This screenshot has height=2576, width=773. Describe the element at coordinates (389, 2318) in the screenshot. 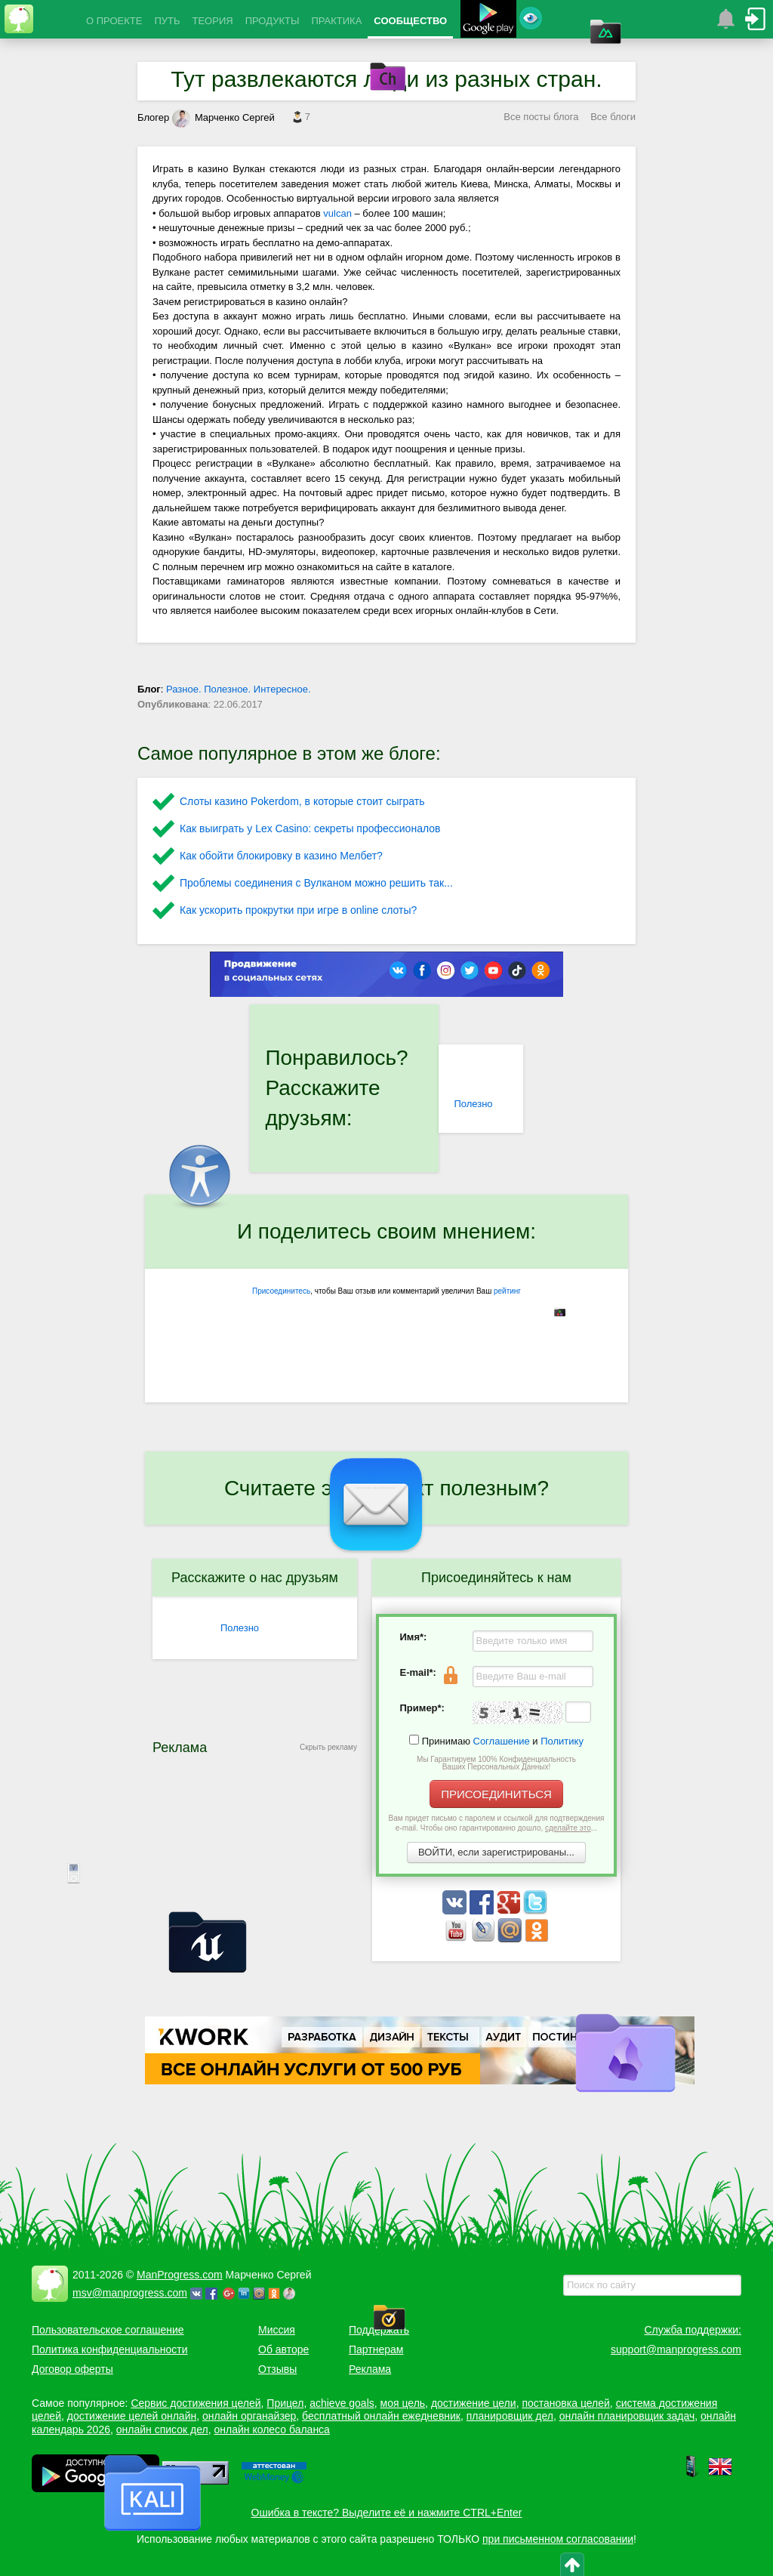

I see `open norton antivirus files folder` at that location.